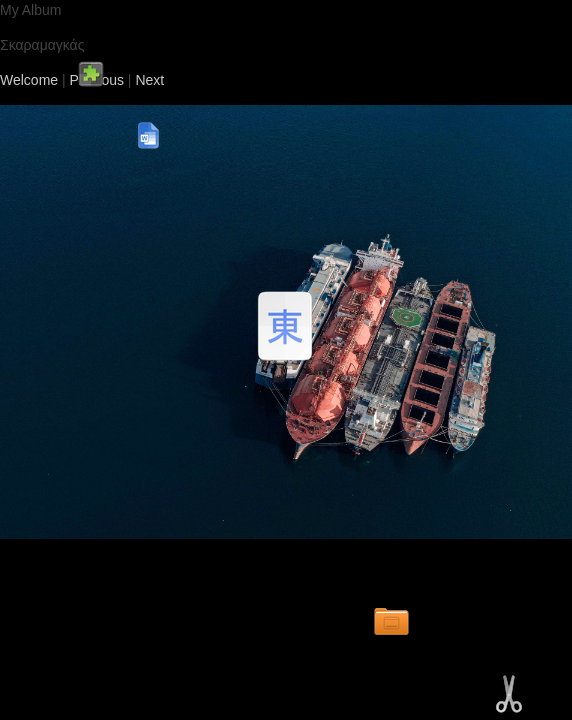 This screenshot has height=720, width=572. I want to click on launch the GNOME Mahjongg game, so click(285, 326).